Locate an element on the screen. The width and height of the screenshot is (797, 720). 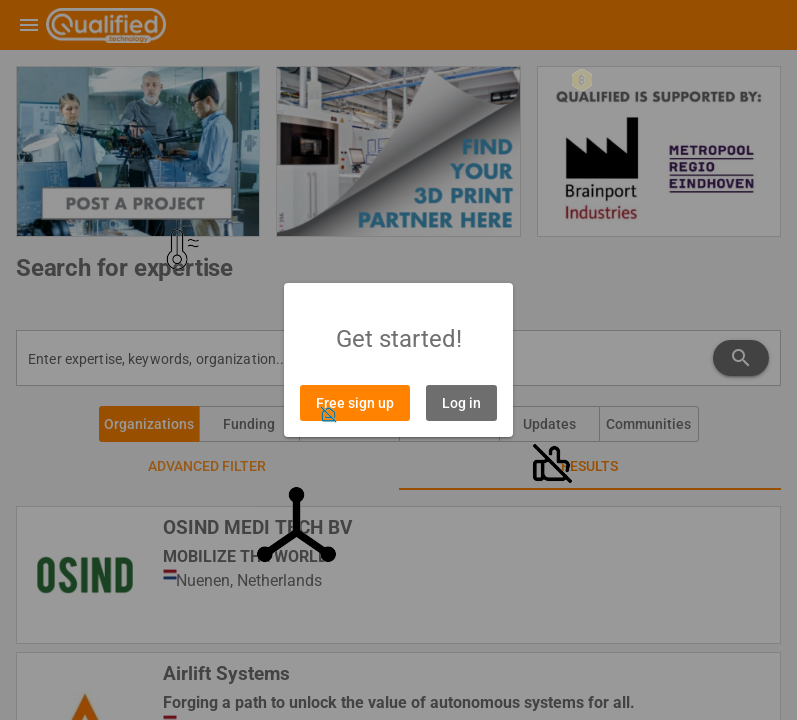
indicates high temperature or heat warning is located at coordinates (178, 249).